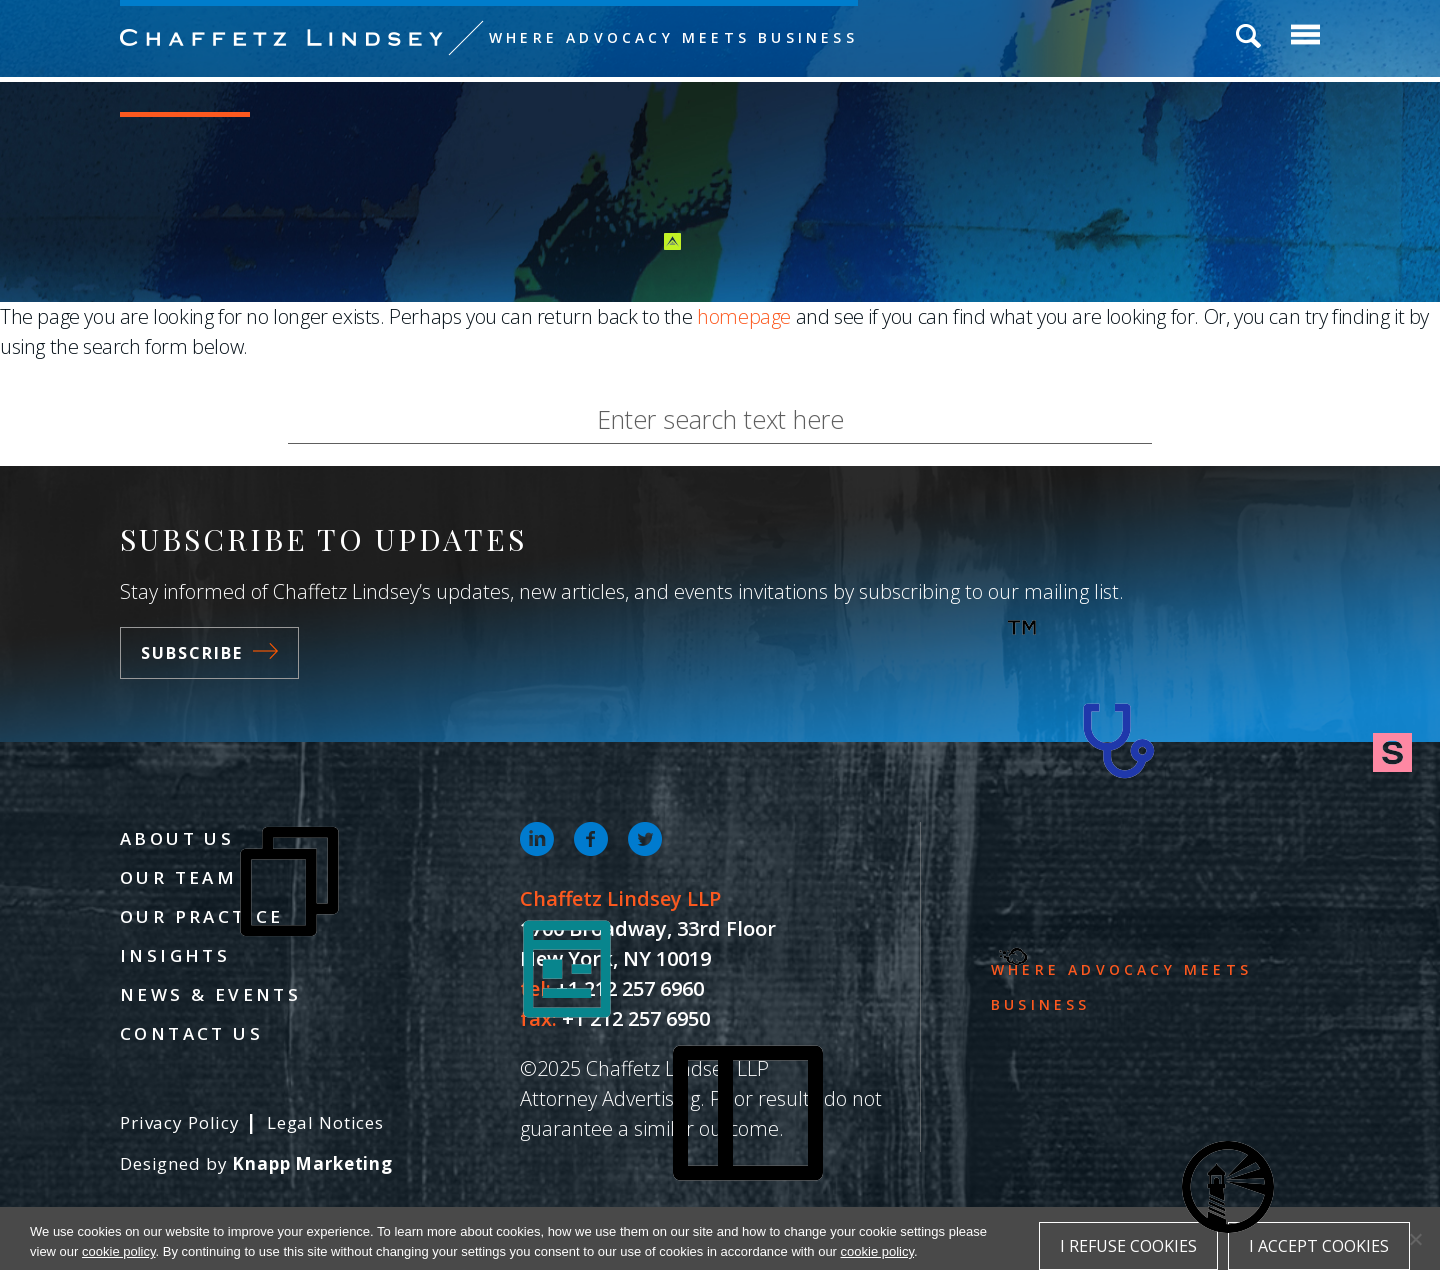 Image resolution: width=1440 pixels, height=1270 pixels. What do you see at coordinates (1115, 739) in the screenshot?
I see `access health or medical features` at bounding box center [1115, 739].